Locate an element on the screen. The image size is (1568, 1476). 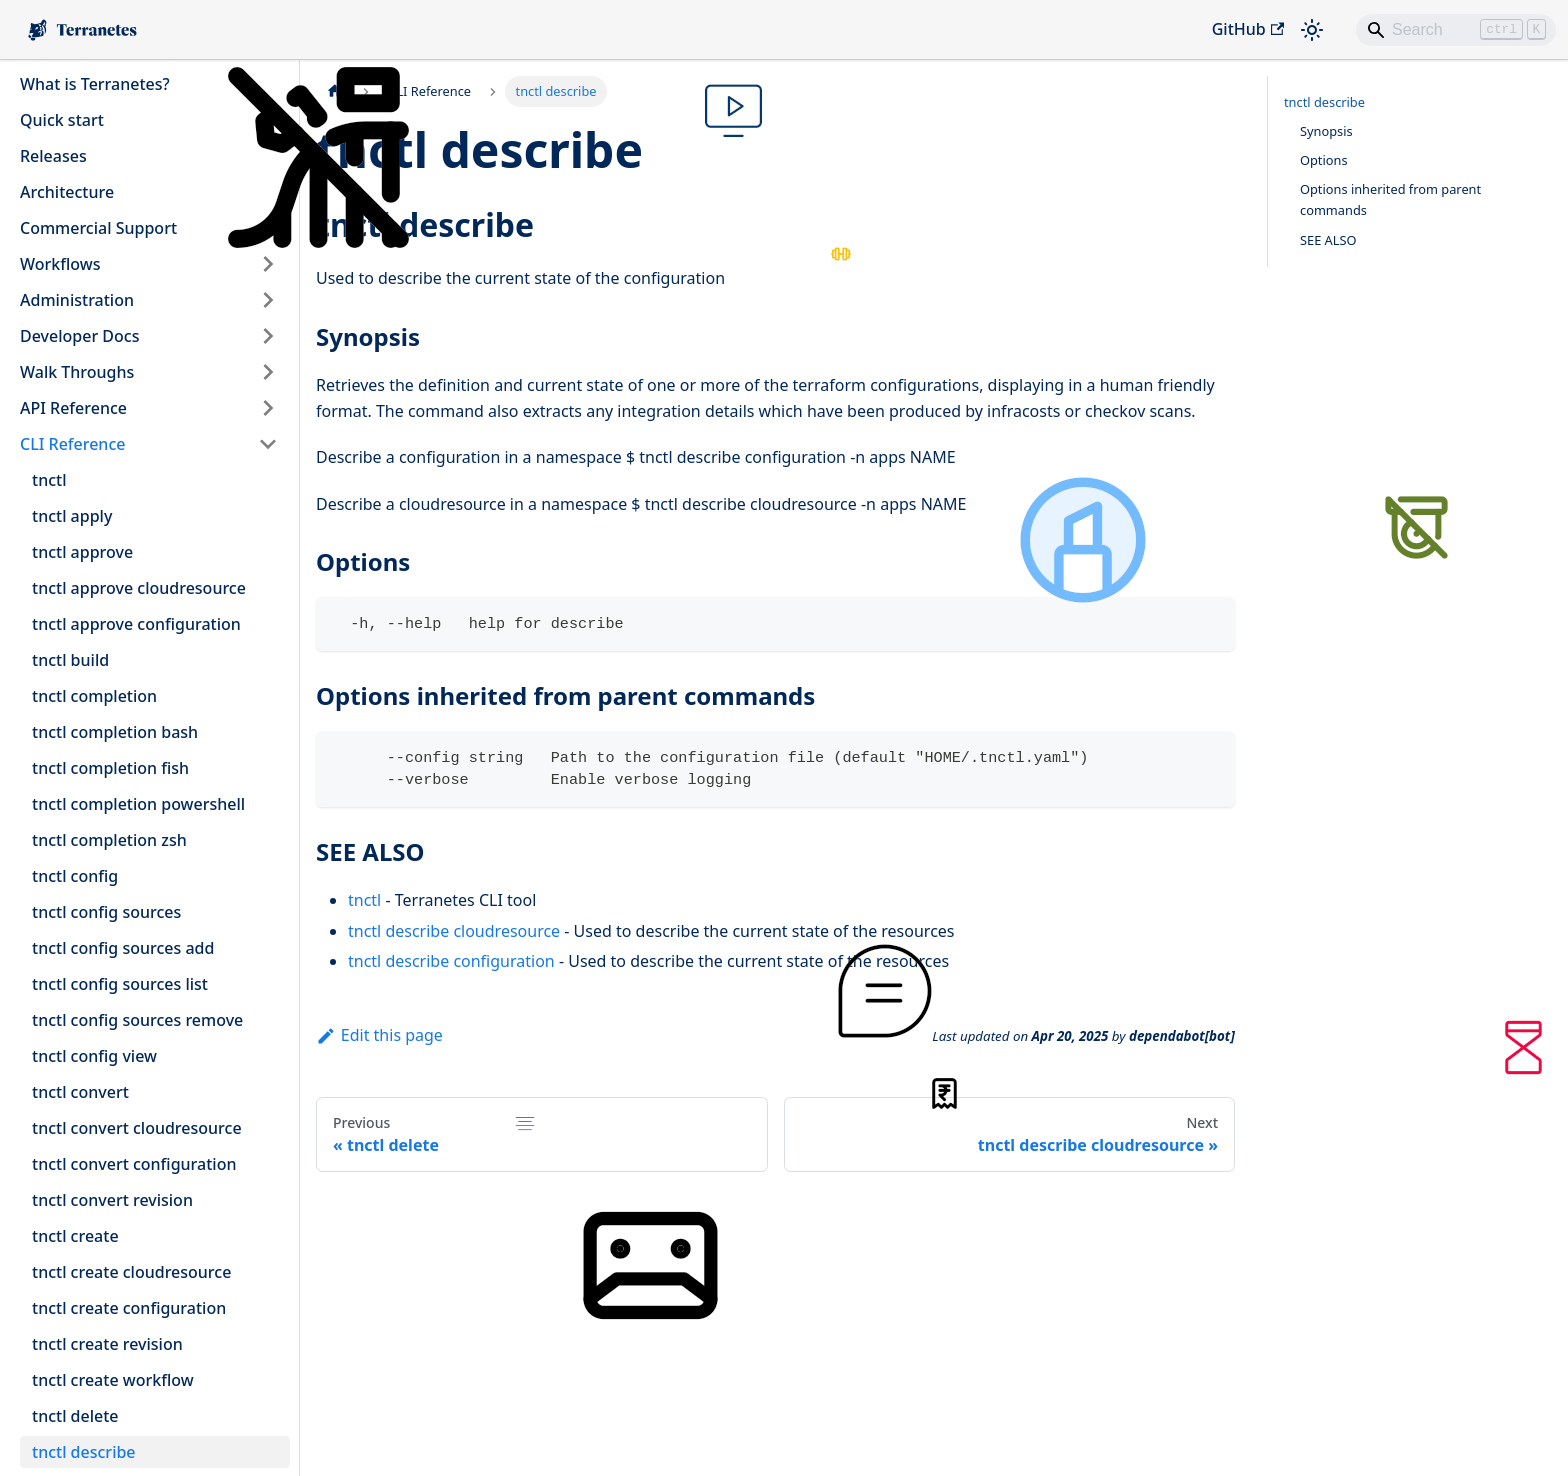
activate highlighter tool for text markup is located at coordinates (1083, 540).